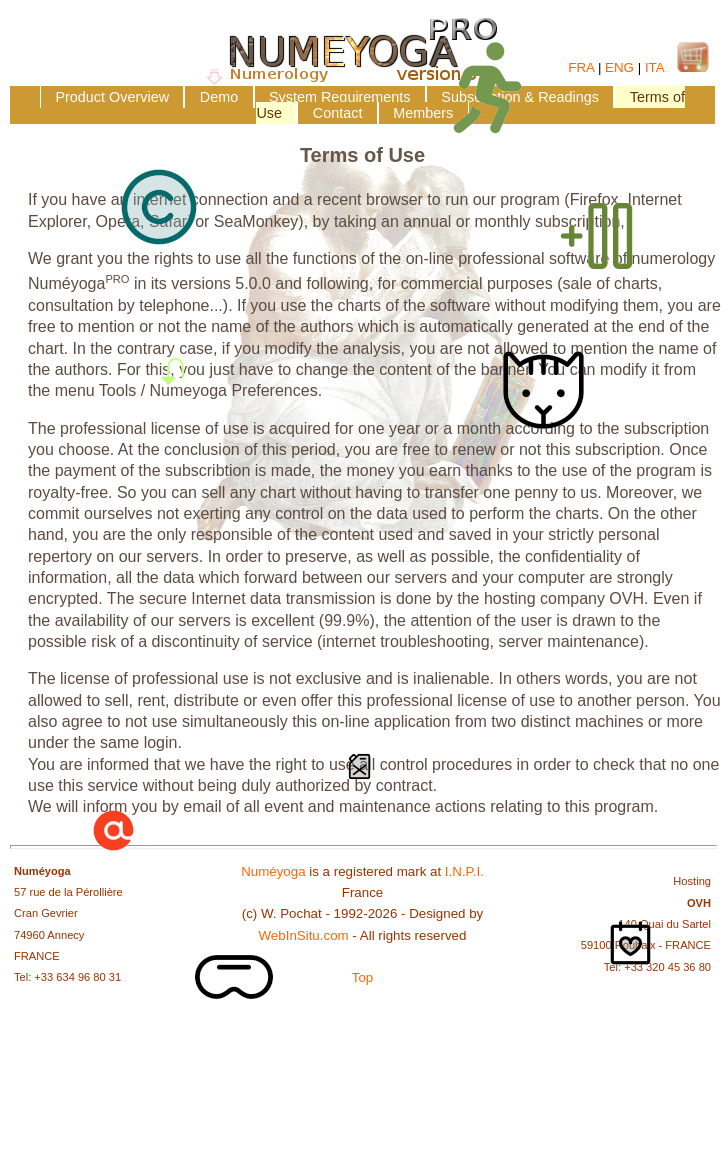  What do you see at coordinates (173, 371) in the screenshot?
I see `undo or reverse previous action` at bounding box center [173, 371].